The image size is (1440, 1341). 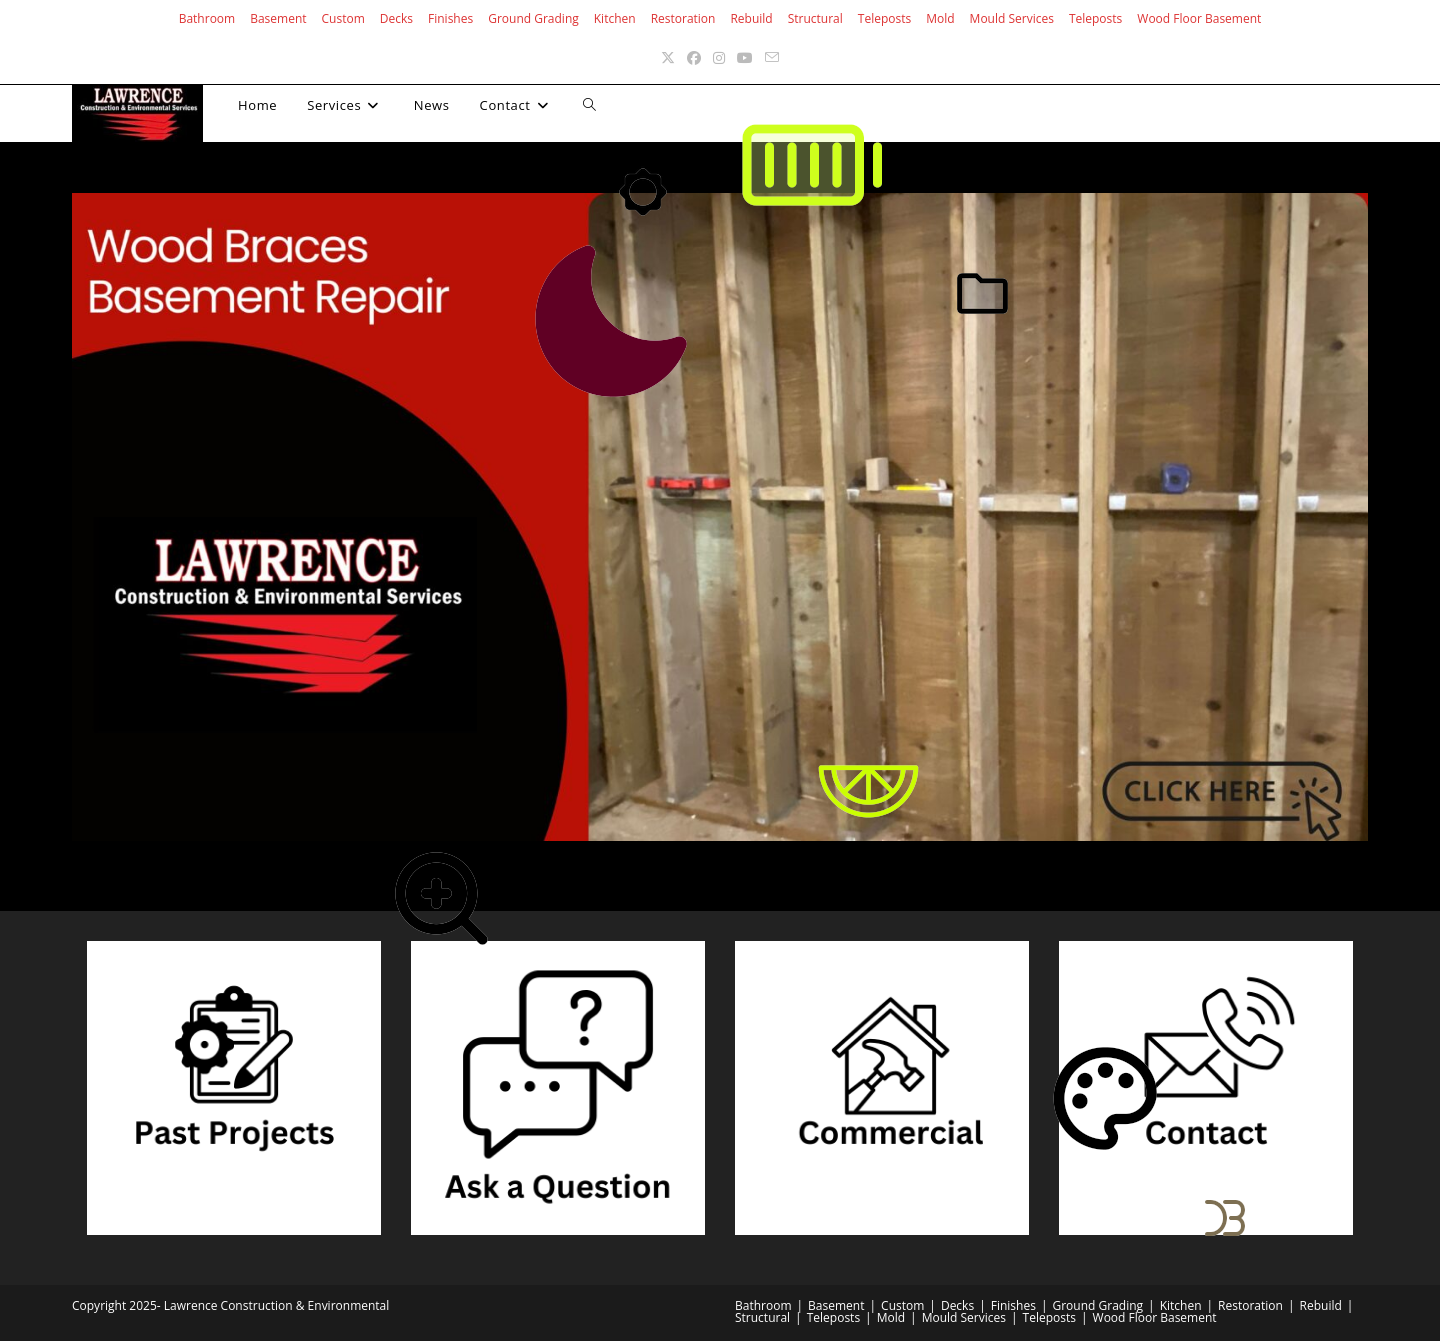 What do you see at coordinates (1105, 1098) in the screenshot?
I see `customize theme or color settings` at bounding box center [1105, 1098].